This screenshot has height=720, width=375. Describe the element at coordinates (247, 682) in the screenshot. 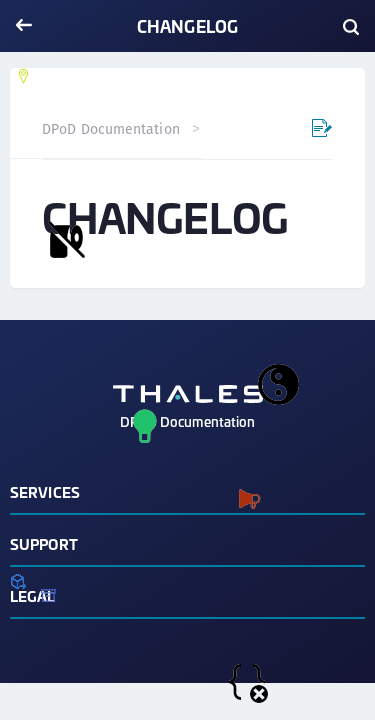

I see `indicates a syntax error with mismatched brackets` at that location.